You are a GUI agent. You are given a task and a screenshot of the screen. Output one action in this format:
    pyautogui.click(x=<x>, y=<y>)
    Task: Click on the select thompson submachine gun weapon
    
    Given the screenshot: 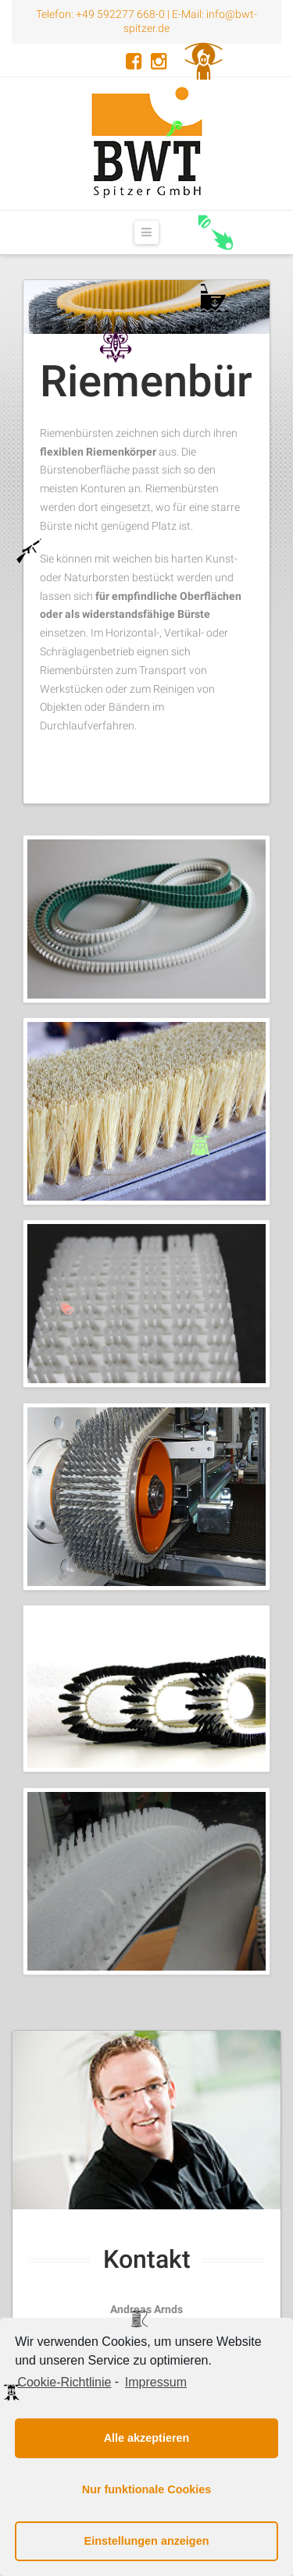 What is the action you would take?
    pyautogui.click(x=29, y=551)
    